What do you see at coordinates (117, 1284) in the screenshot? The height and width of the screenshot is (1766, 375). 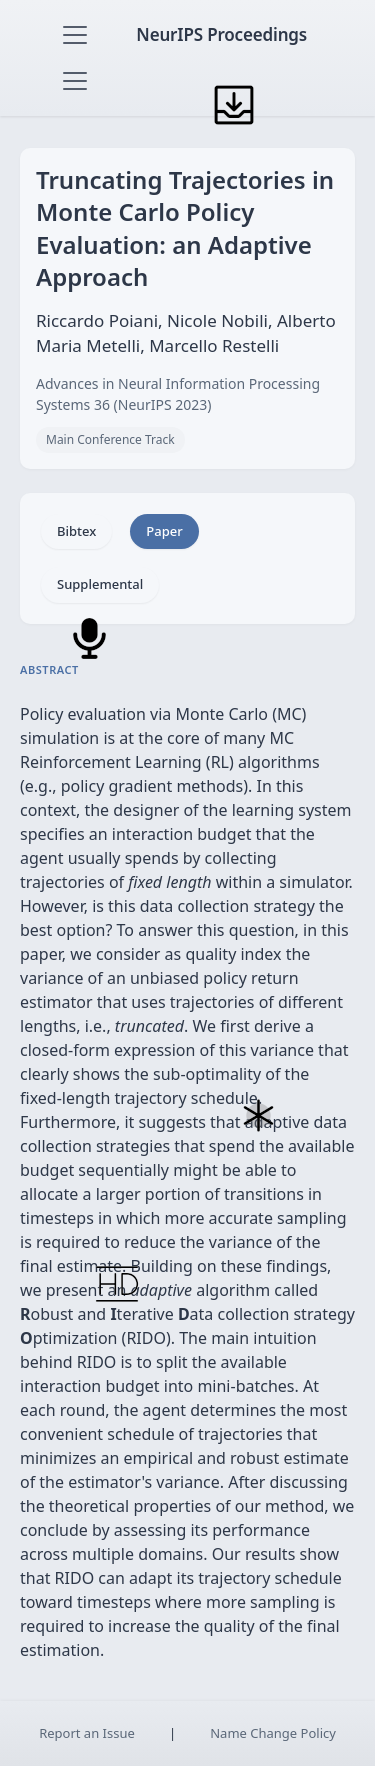 I see `switch to high-definition video quality` at bounding box center [117, 1284].